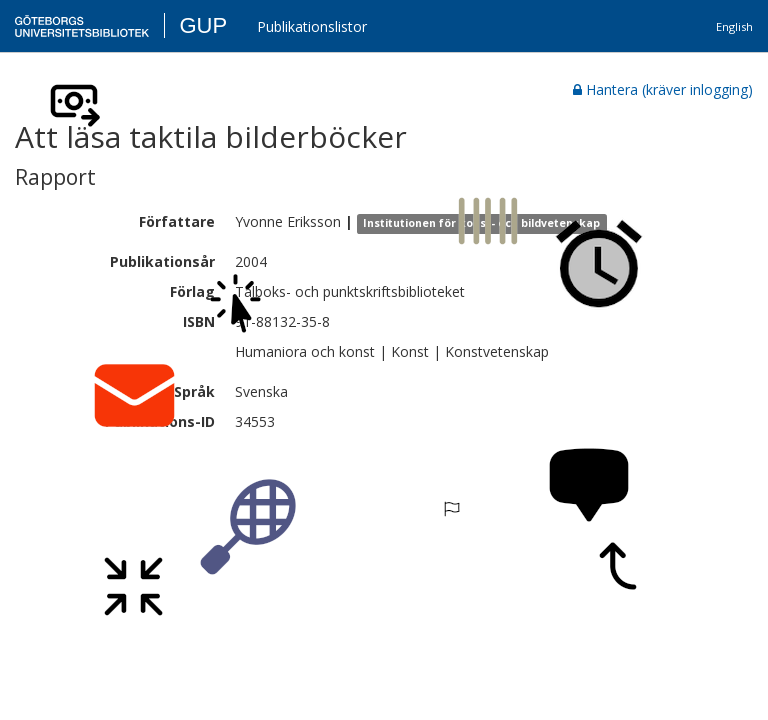 The width and height of the screenshot is (768, 720). What do you see at coordinates (618, 566) in the screenshot?
I see `go back and up to previous section` at bounding box center [618, 566].